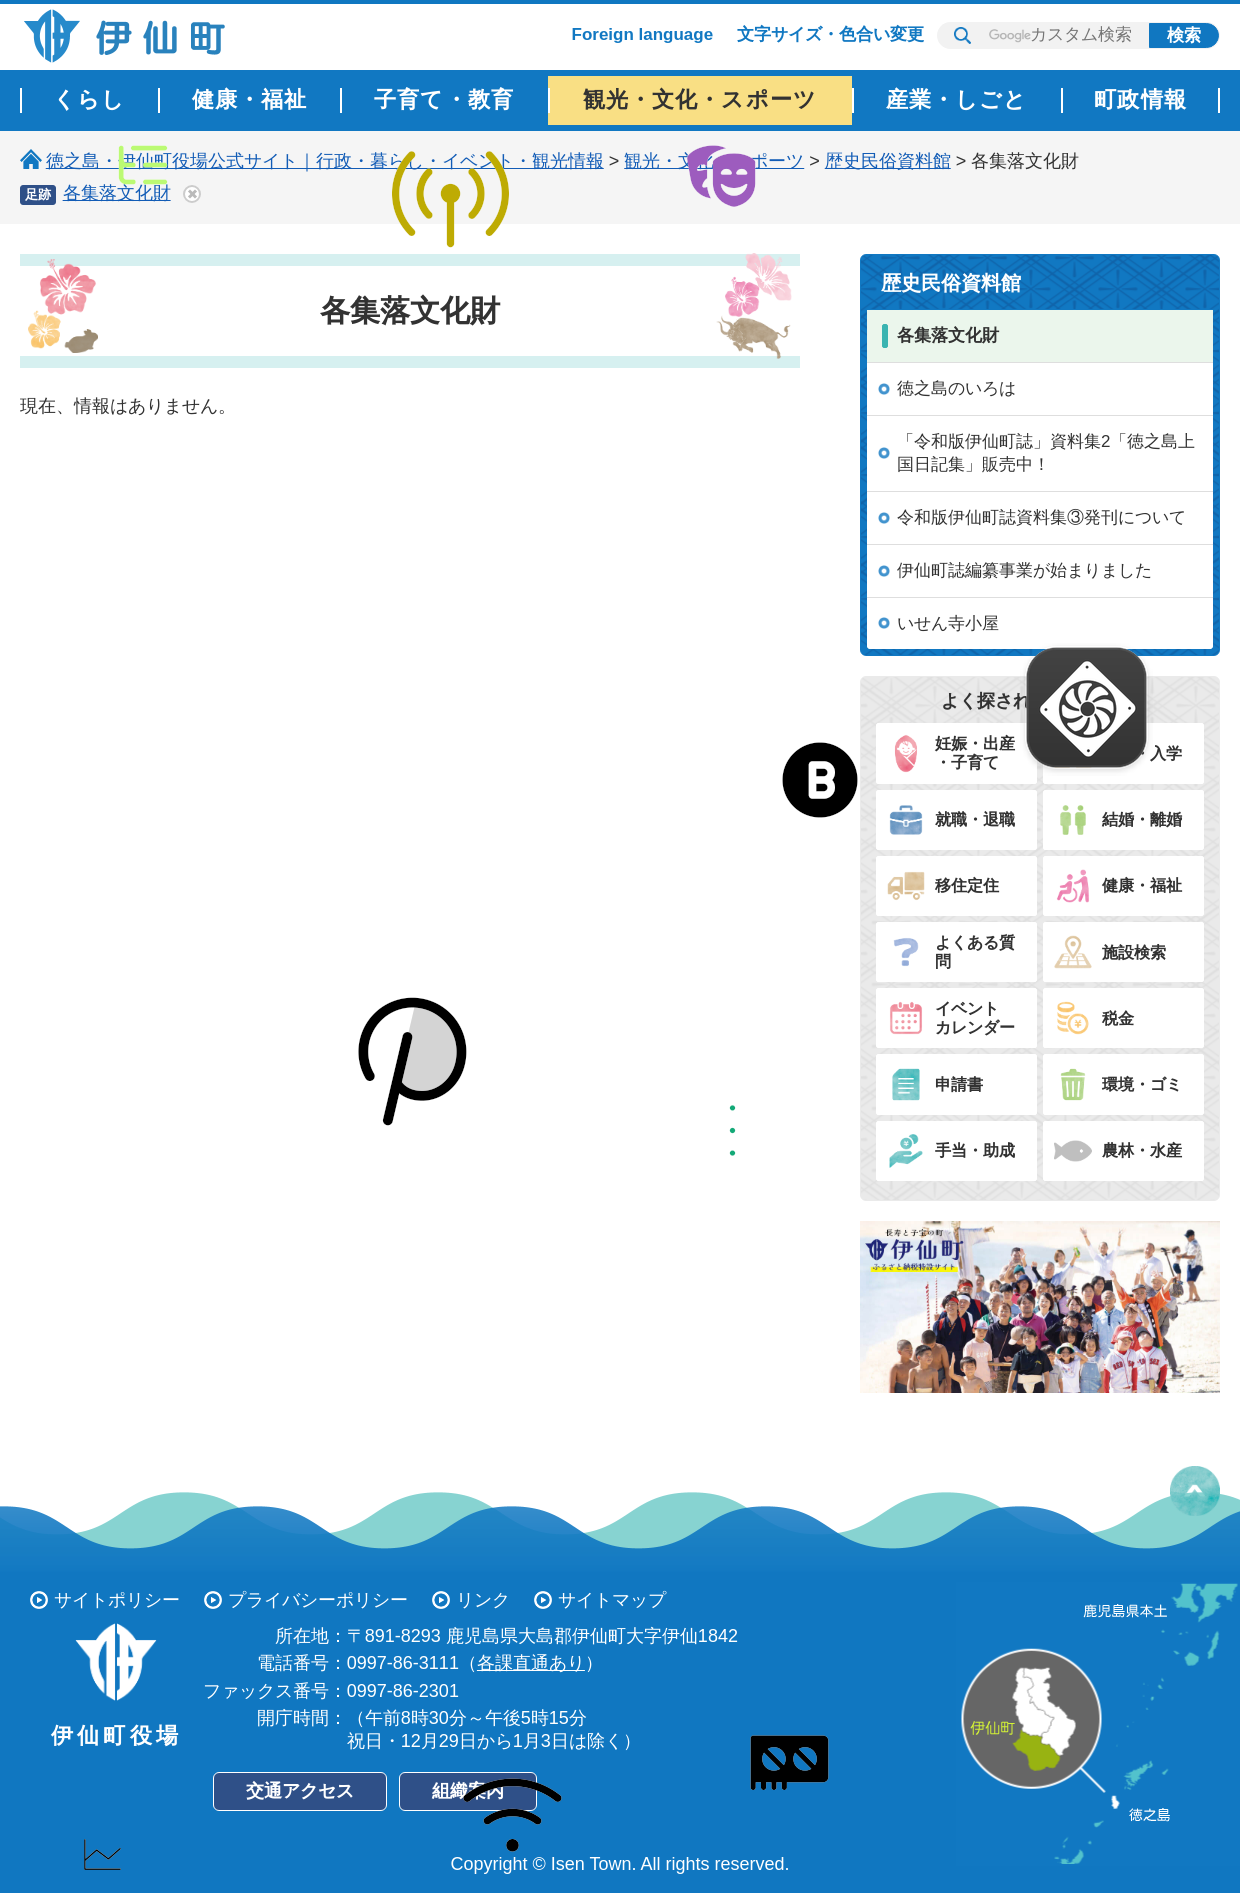  I want to click on indicates moderate wifi signal strength, so click(512, 1797).